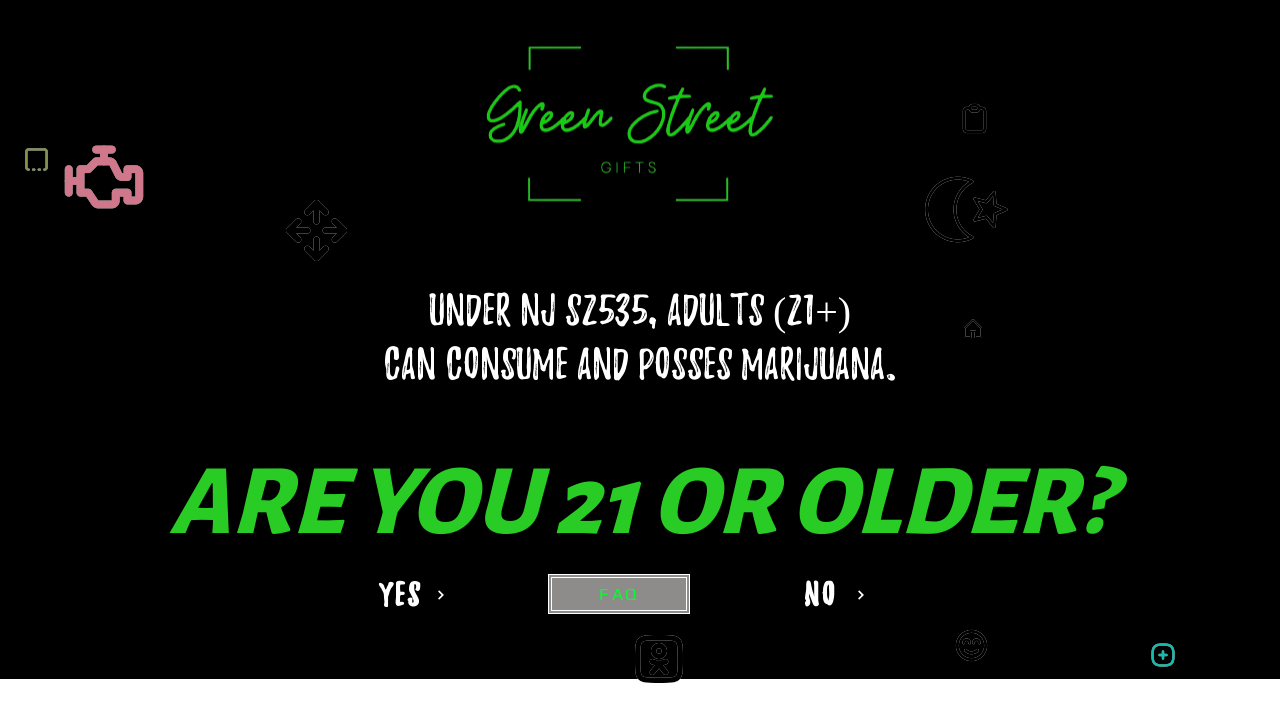 This screenshot has width=1280, height=720. I want to click on add a positive reaction or emoji, so click(971, 645).